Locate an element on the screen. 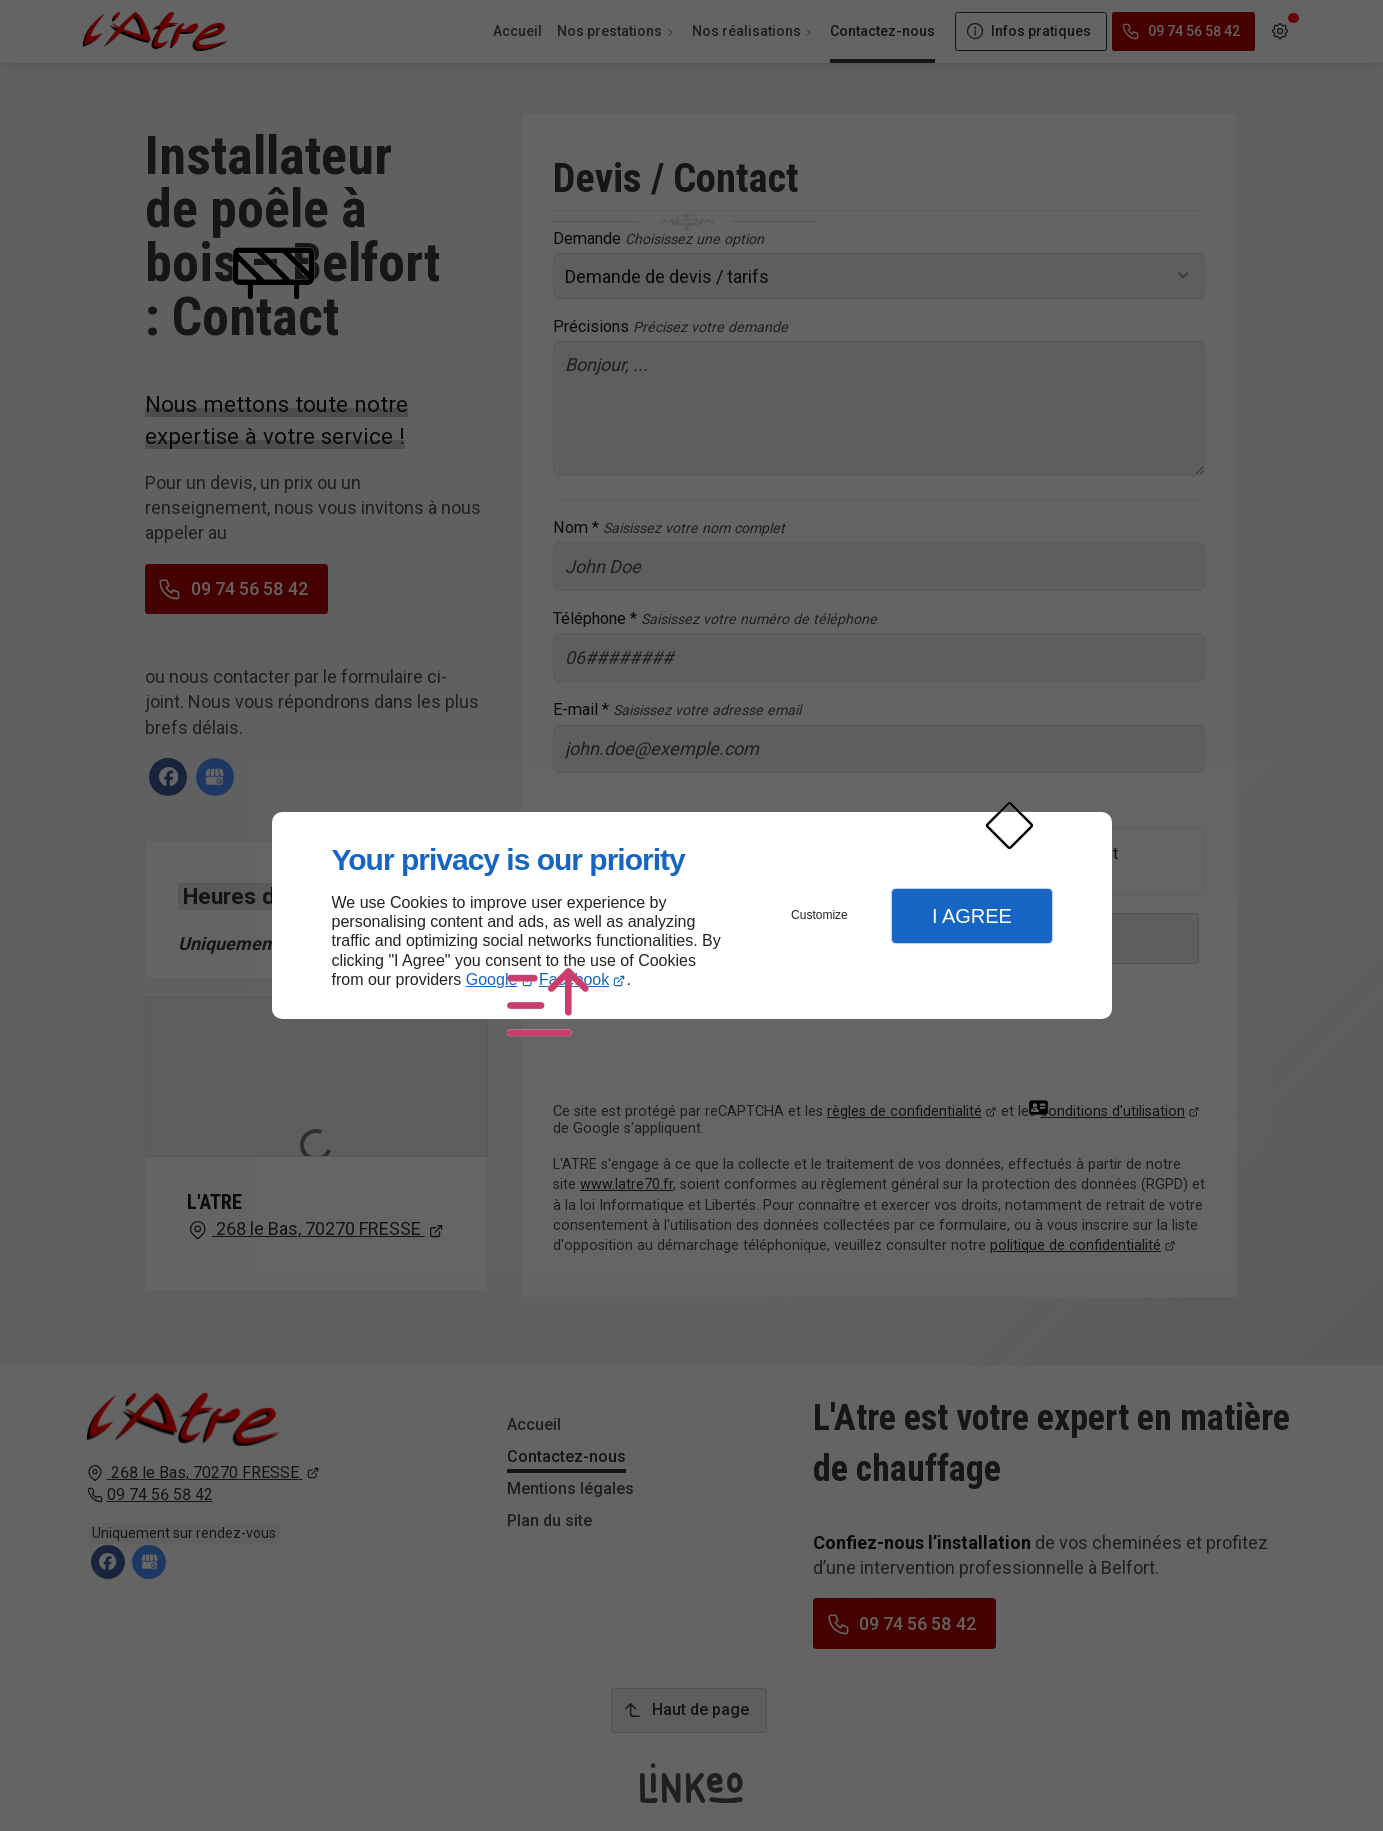 This screenshot has height=1831, width=1383. indicates a blocked or restricted area is located at coordinates (273, 270).